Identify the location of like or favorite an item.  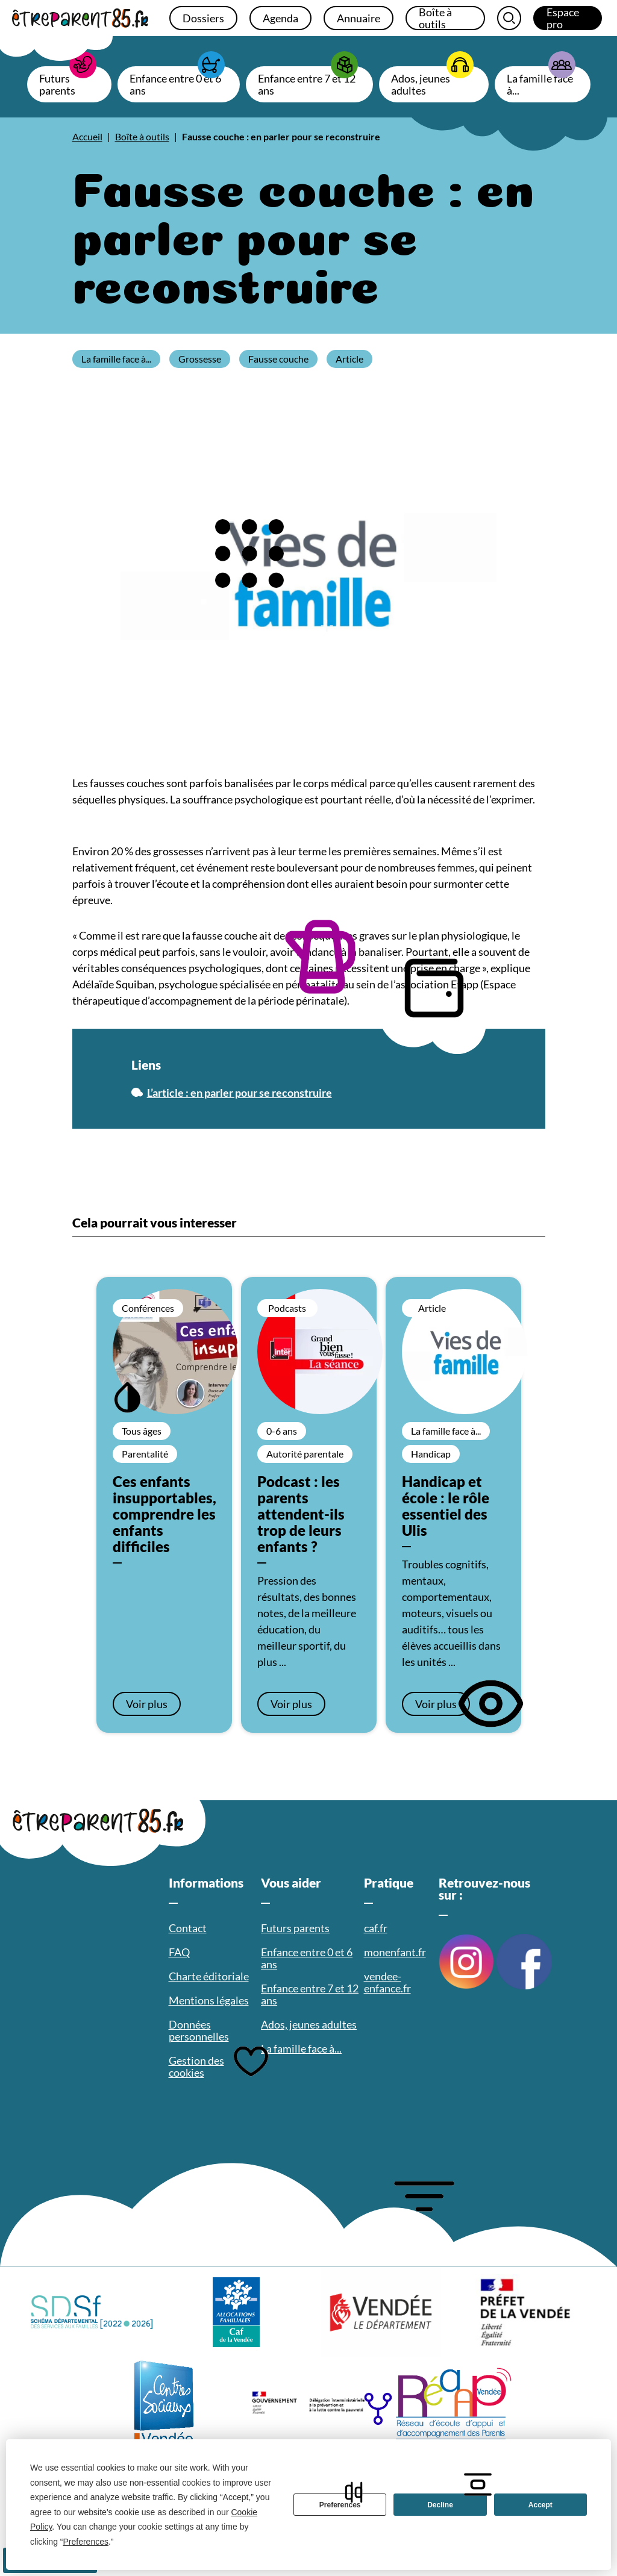
(251, 2061).